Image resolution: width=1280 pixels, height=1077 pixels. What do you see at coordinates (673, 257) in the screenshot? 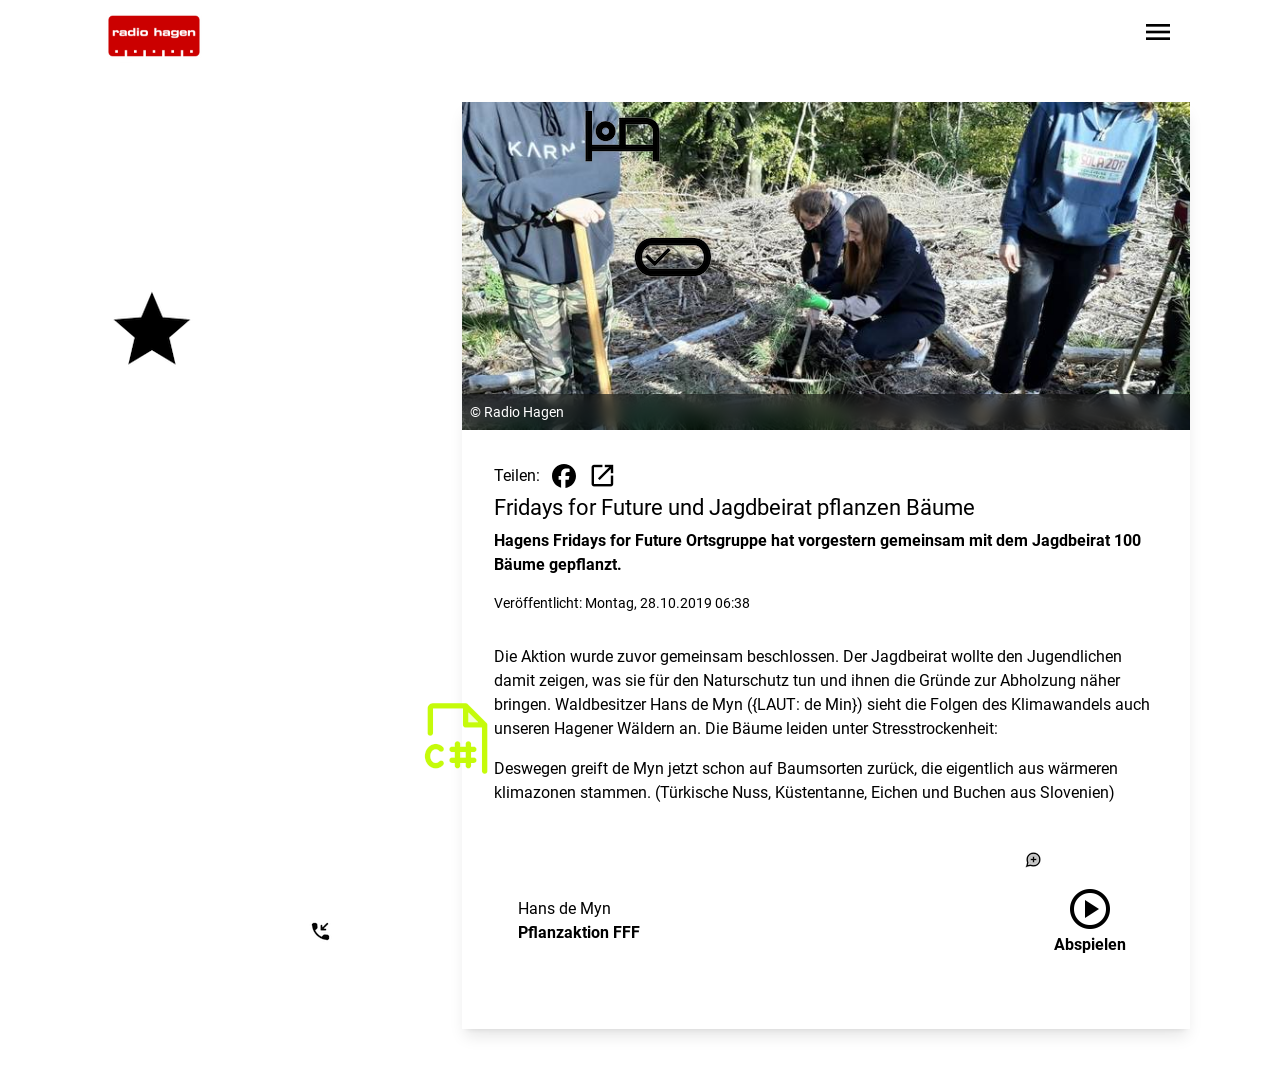
I see `edit or modify attribute settings` at bounding box center [673, 257].